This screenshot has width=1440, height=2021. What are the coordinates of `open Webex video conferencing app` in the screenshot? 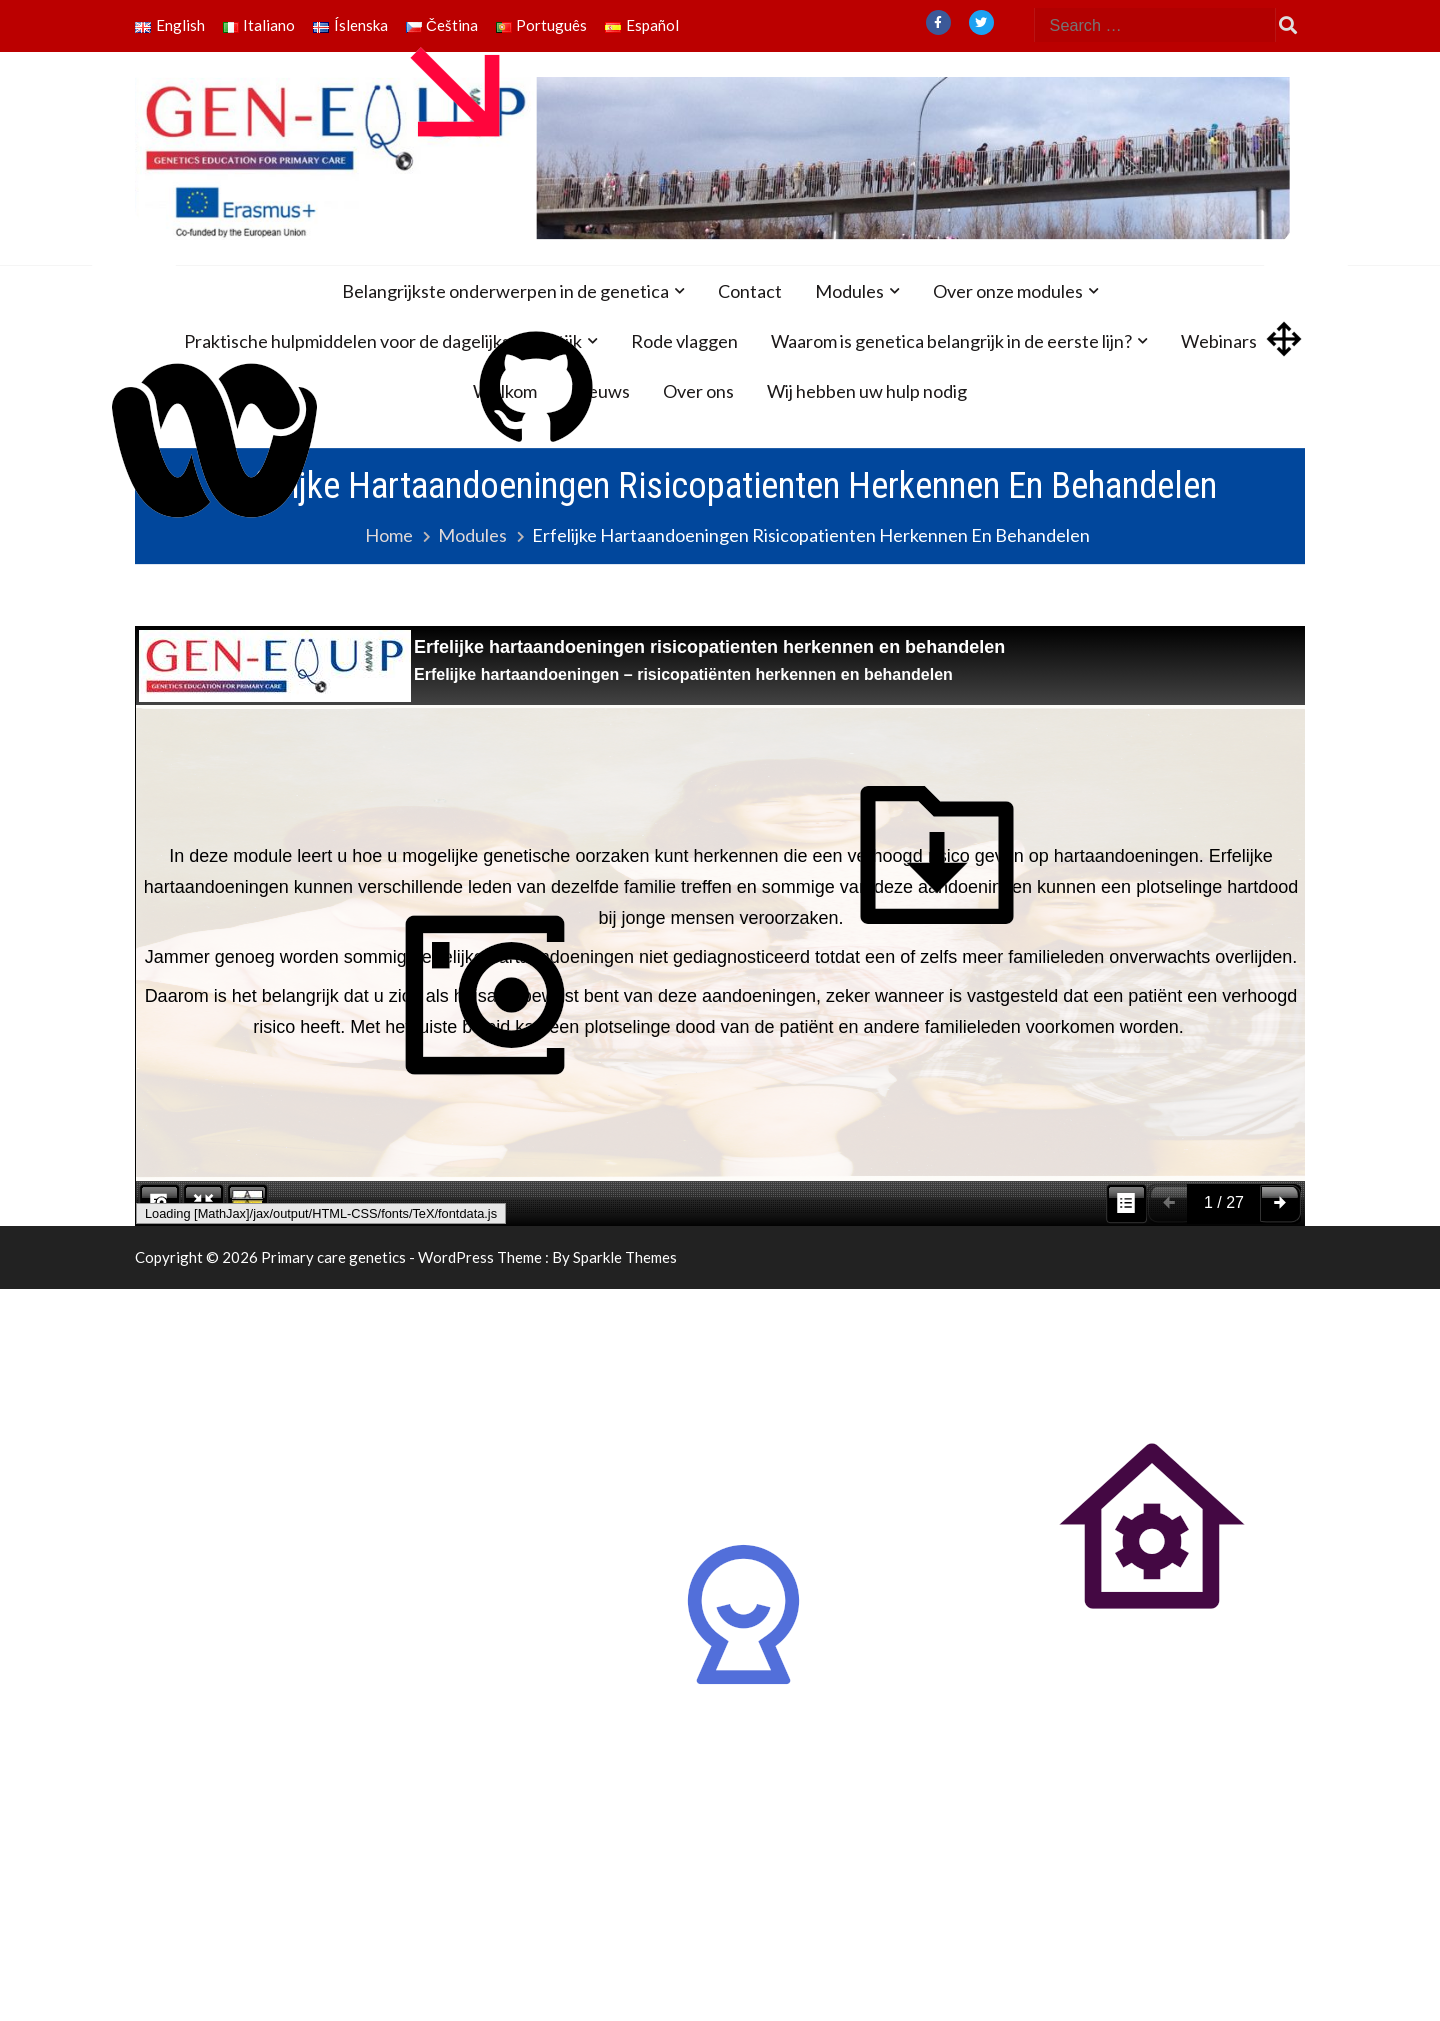 It's located at (214, 440).